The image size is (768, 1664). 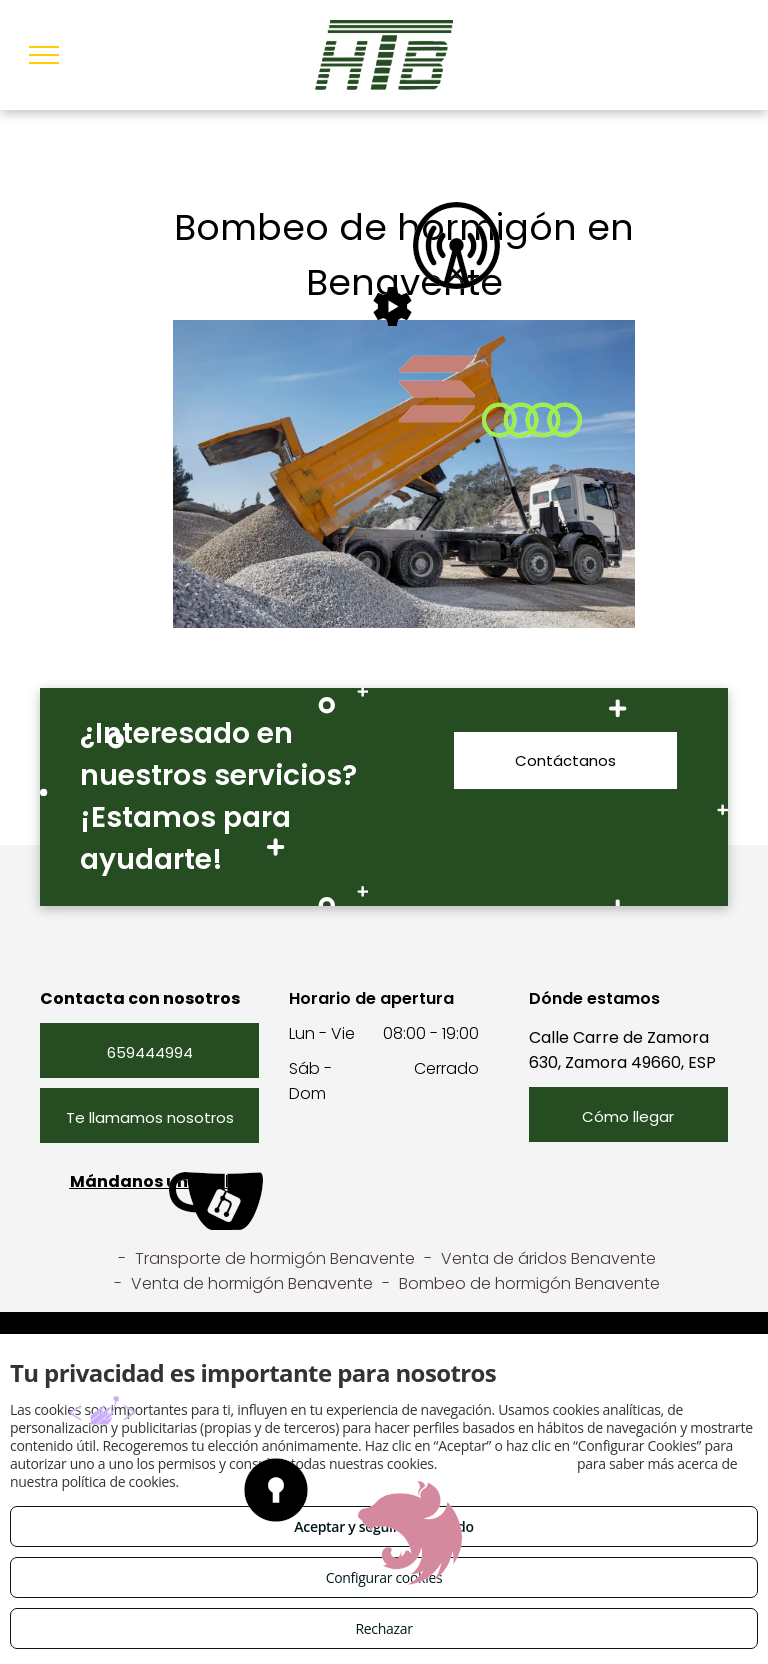 What do you see at coordinates (532, 420) in the screenshot?
I see `Audi brand or vehicle information` at bounding box center [532, 420].